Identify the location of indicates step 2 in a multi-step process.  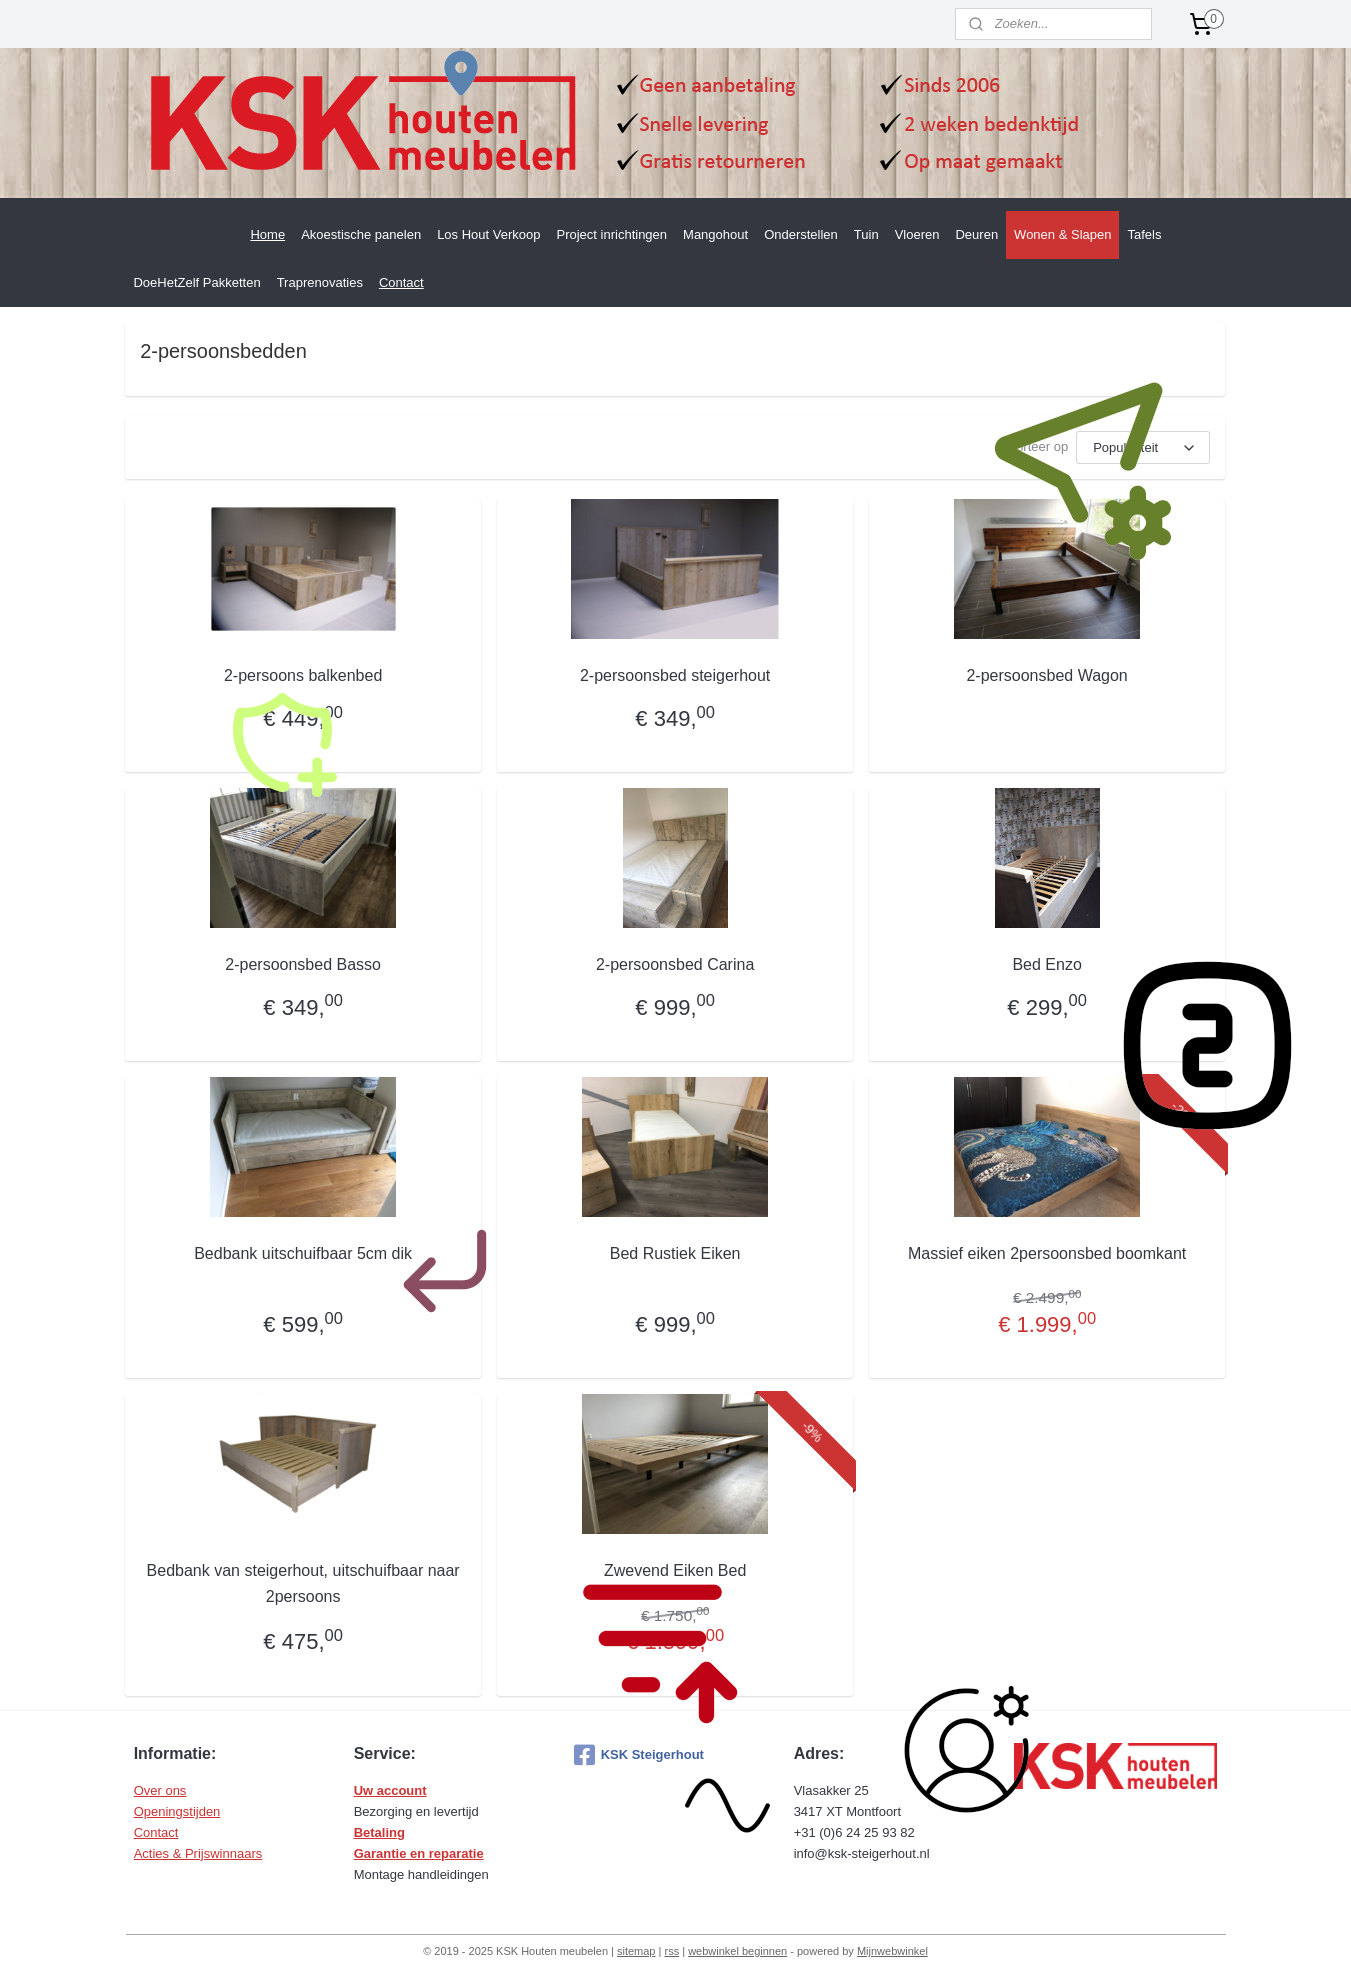
(1207, 1045).